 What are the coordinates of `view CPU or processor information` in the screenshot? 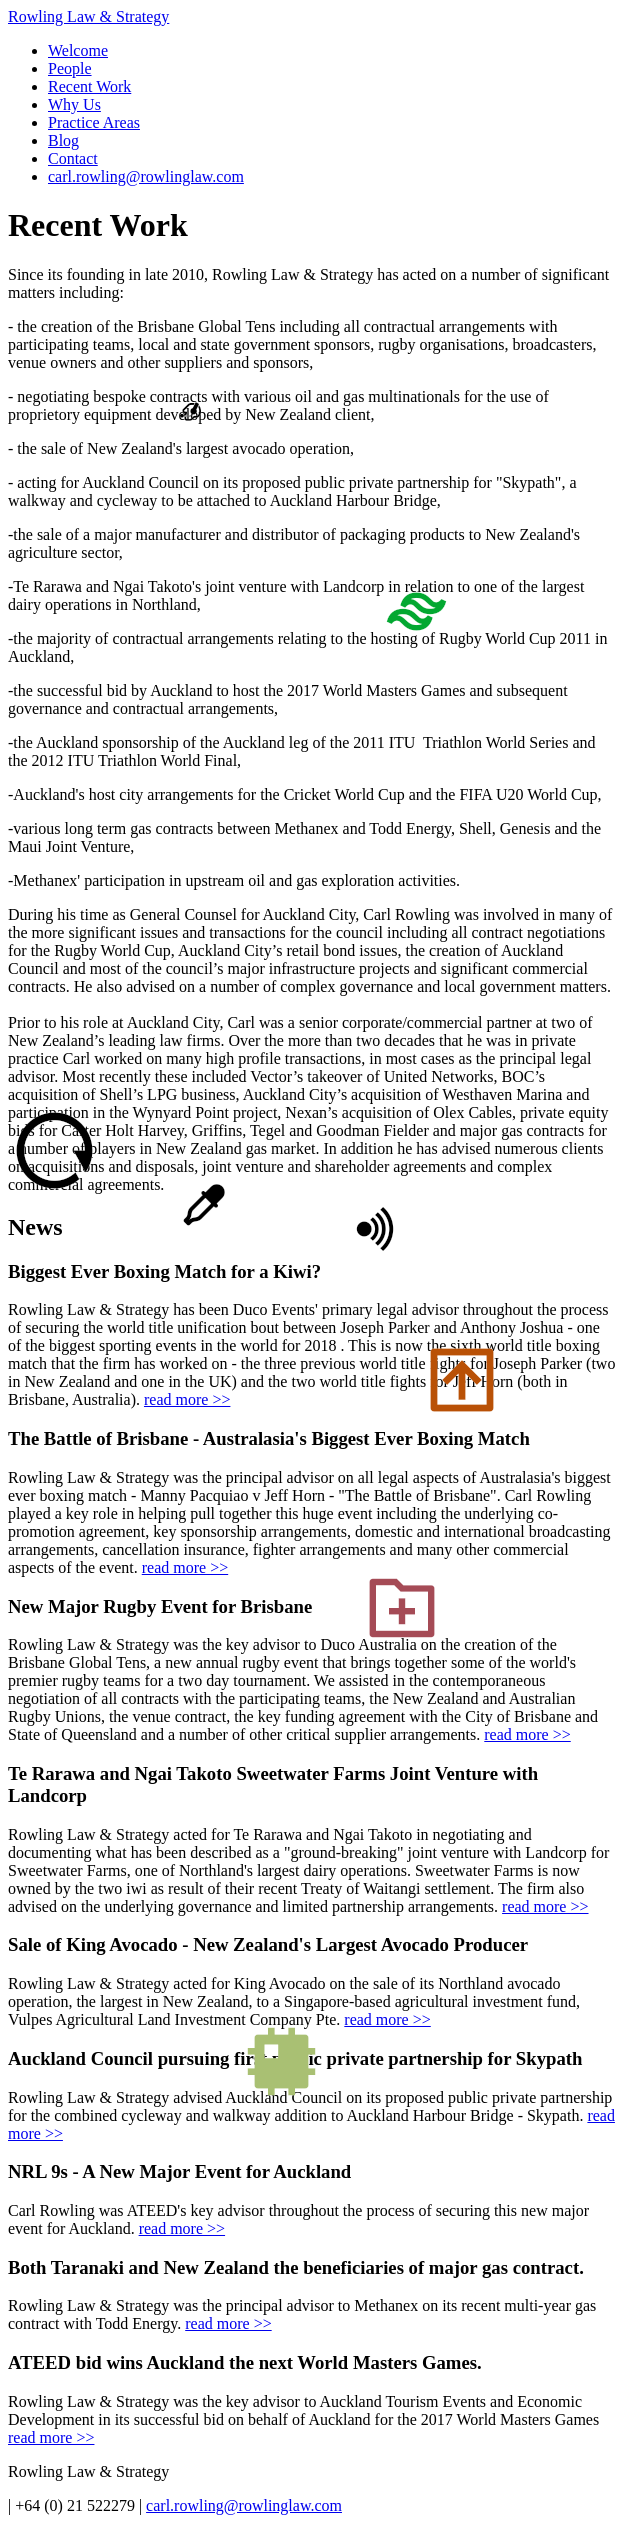 It's located at (281, 2061).